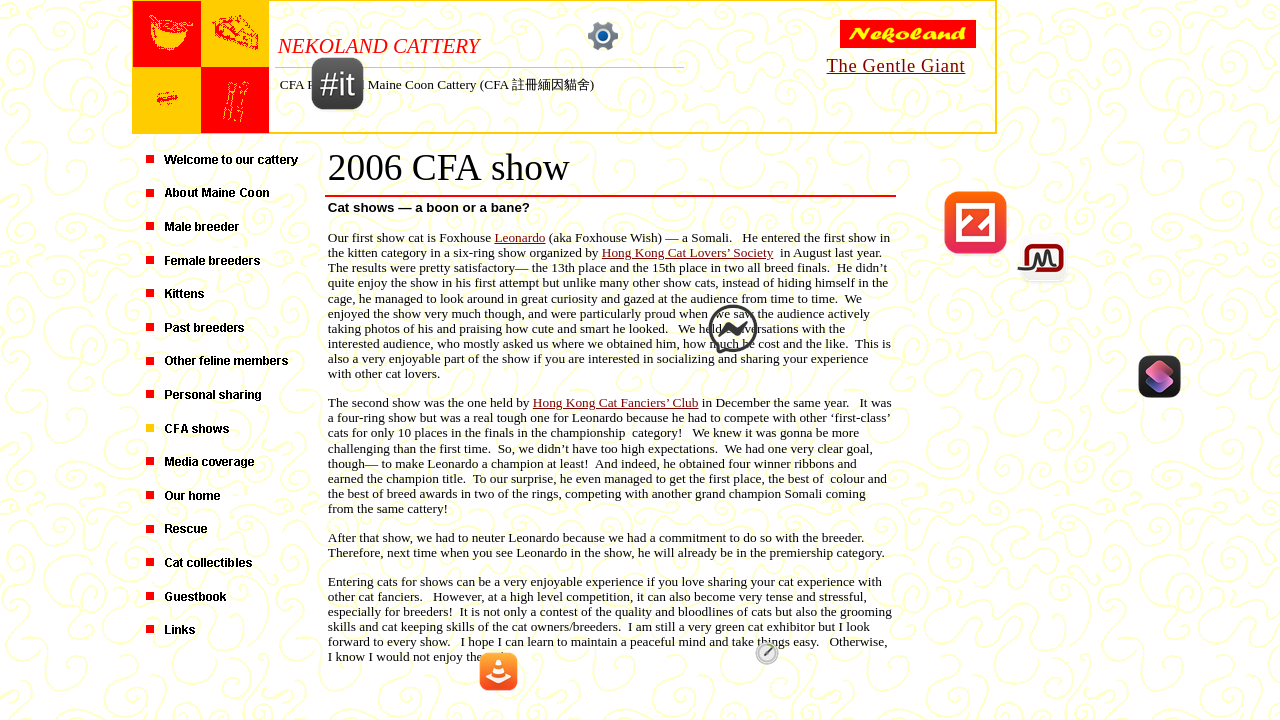 This screenshot has width=1280, height=720. What do you see at coordinates (498, 671) in the screenshot?
I see `open VLC media player` at bounding box center [498, 671].